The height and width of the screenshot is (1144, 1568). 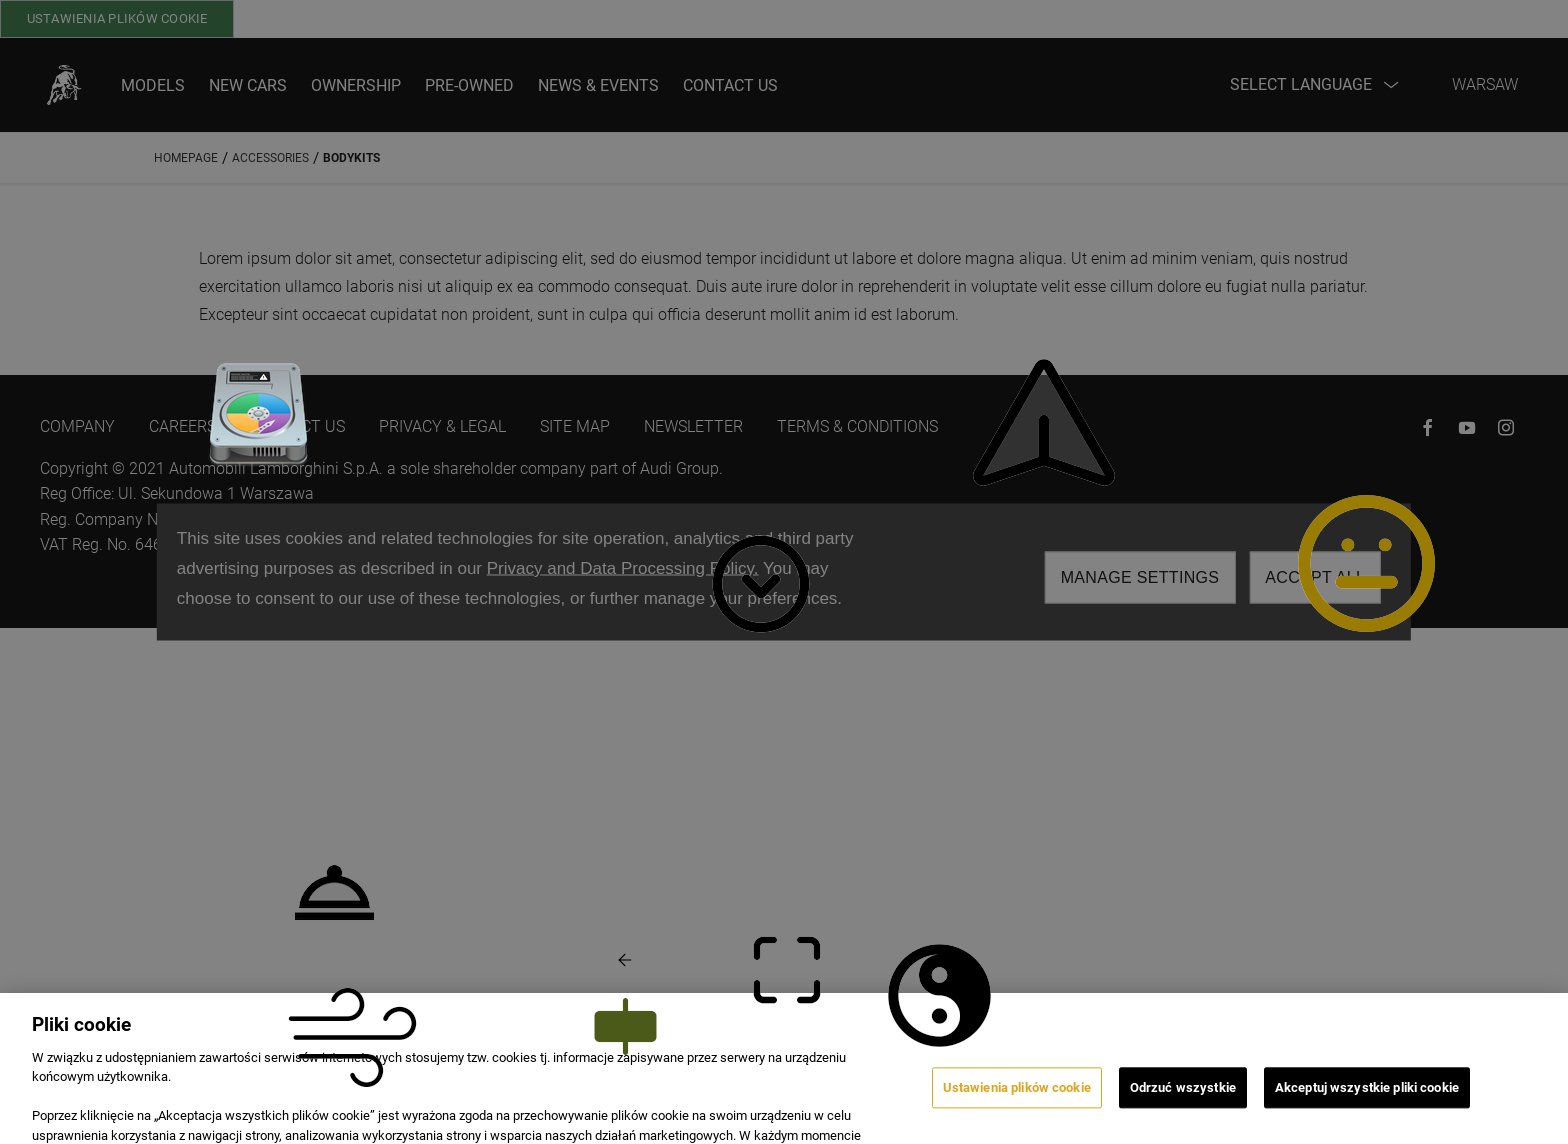 I want to click on expand to show more content, so click(x=761, y=584).